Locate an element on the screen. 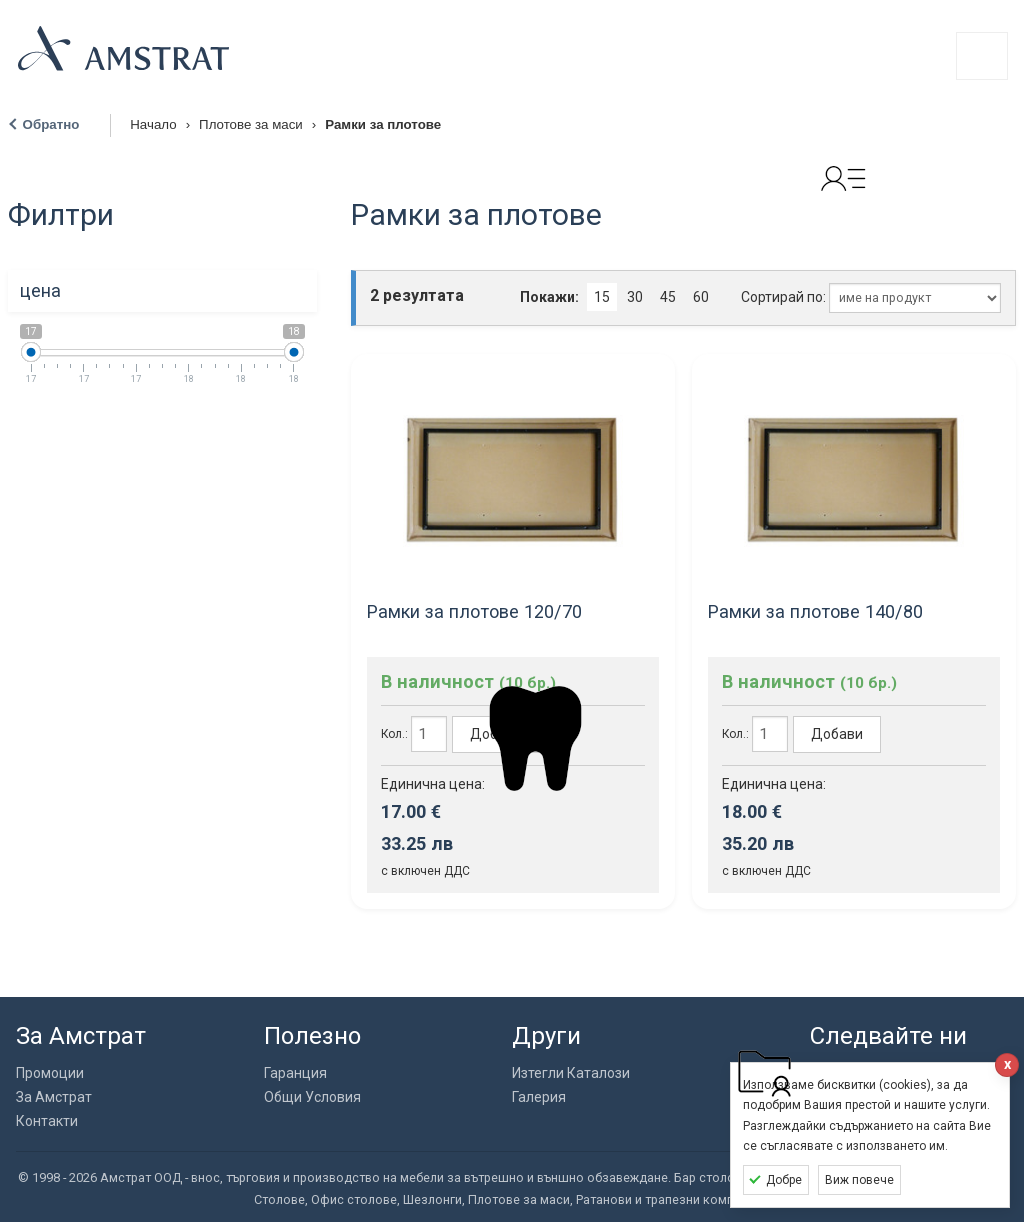  access user-specific files or documents is located at coordinates (764, 1070).